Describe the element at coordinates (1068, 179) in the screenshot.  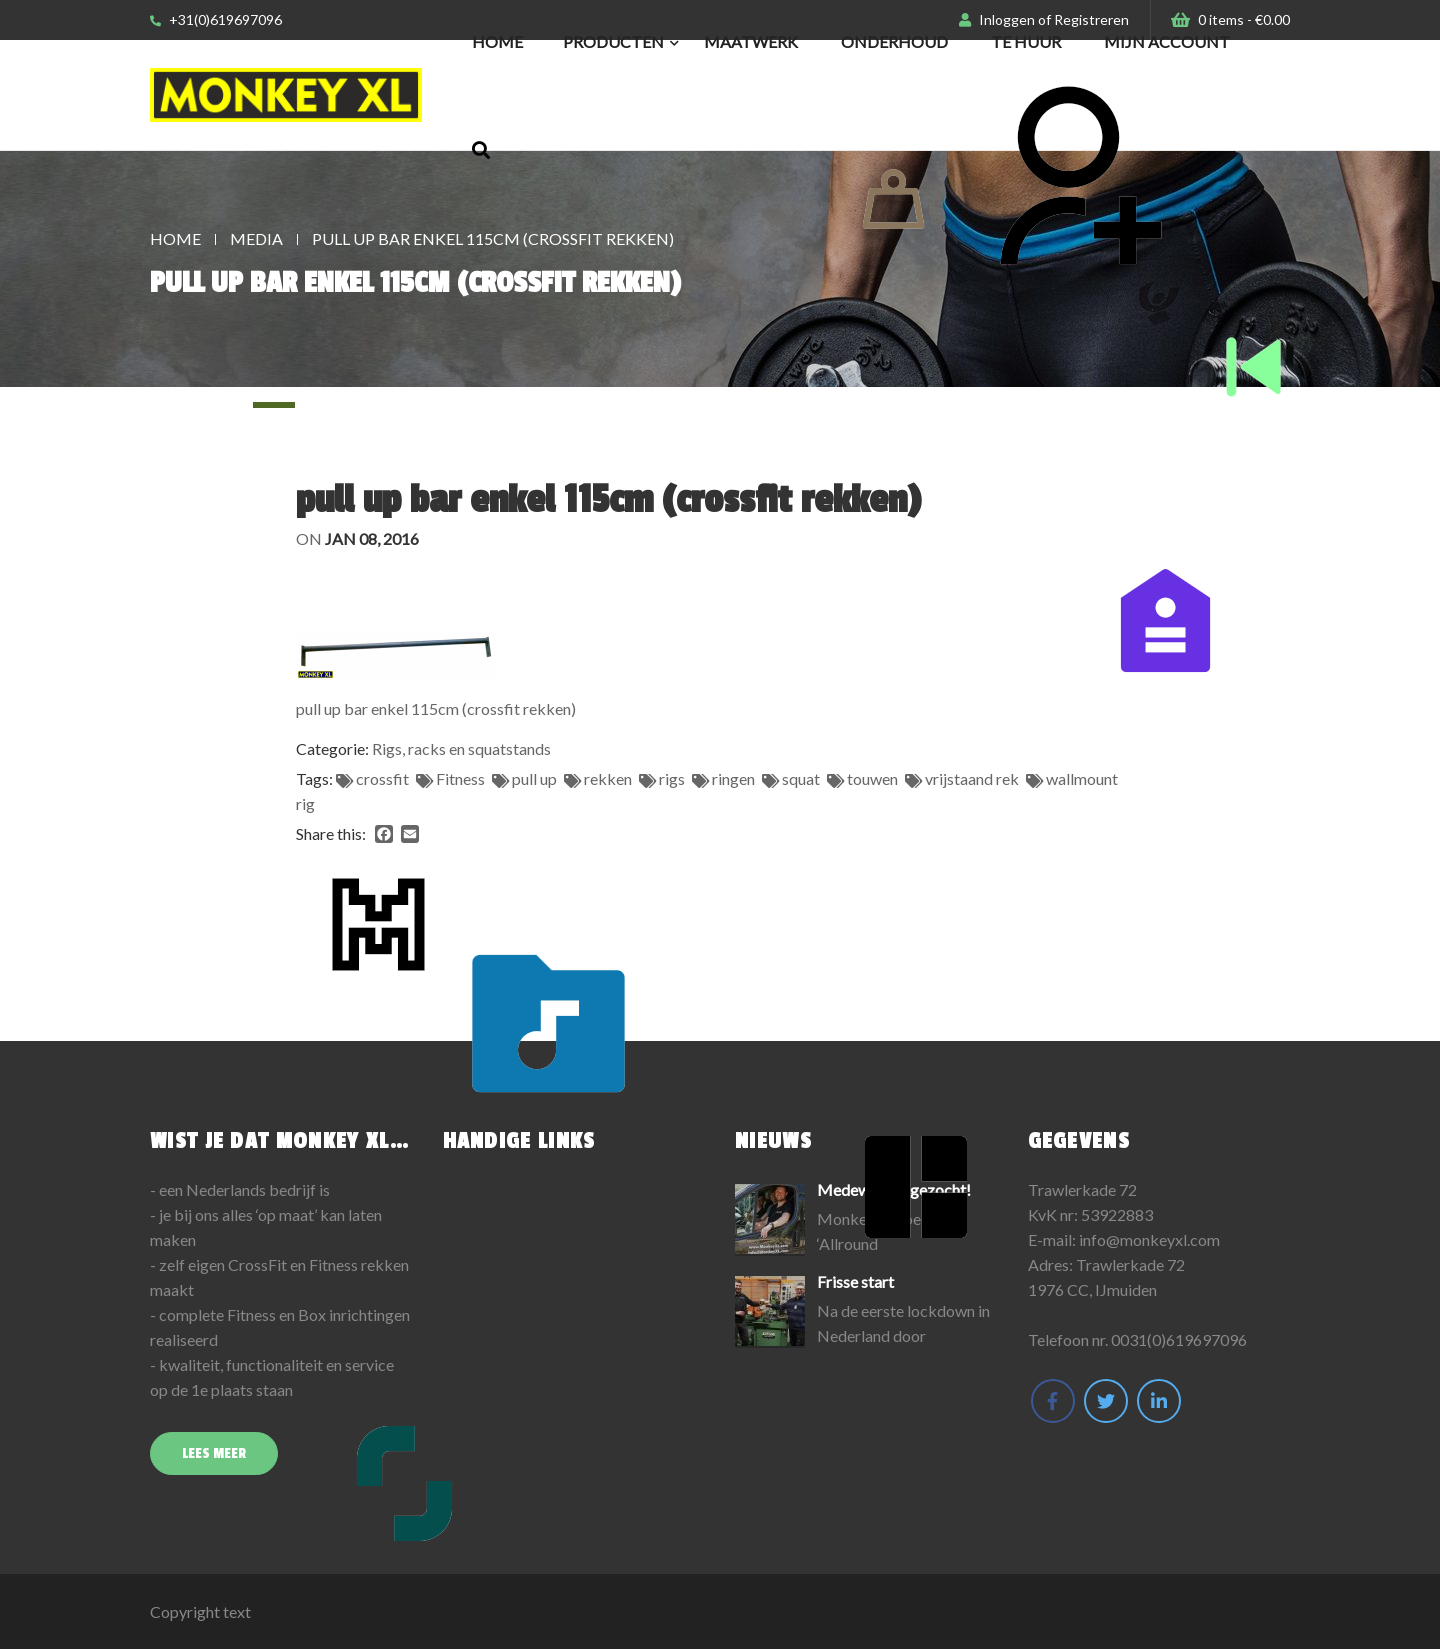
I see `add a new user or contact` at that location.